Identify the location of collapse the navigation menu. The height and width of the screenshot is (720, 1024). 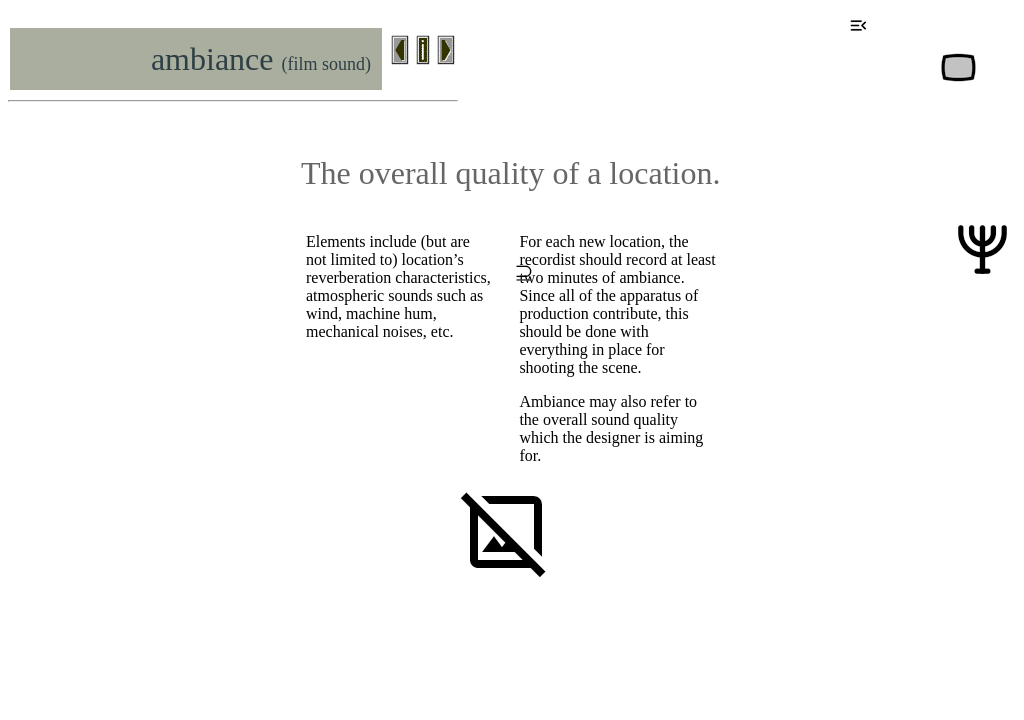
(858, 25).